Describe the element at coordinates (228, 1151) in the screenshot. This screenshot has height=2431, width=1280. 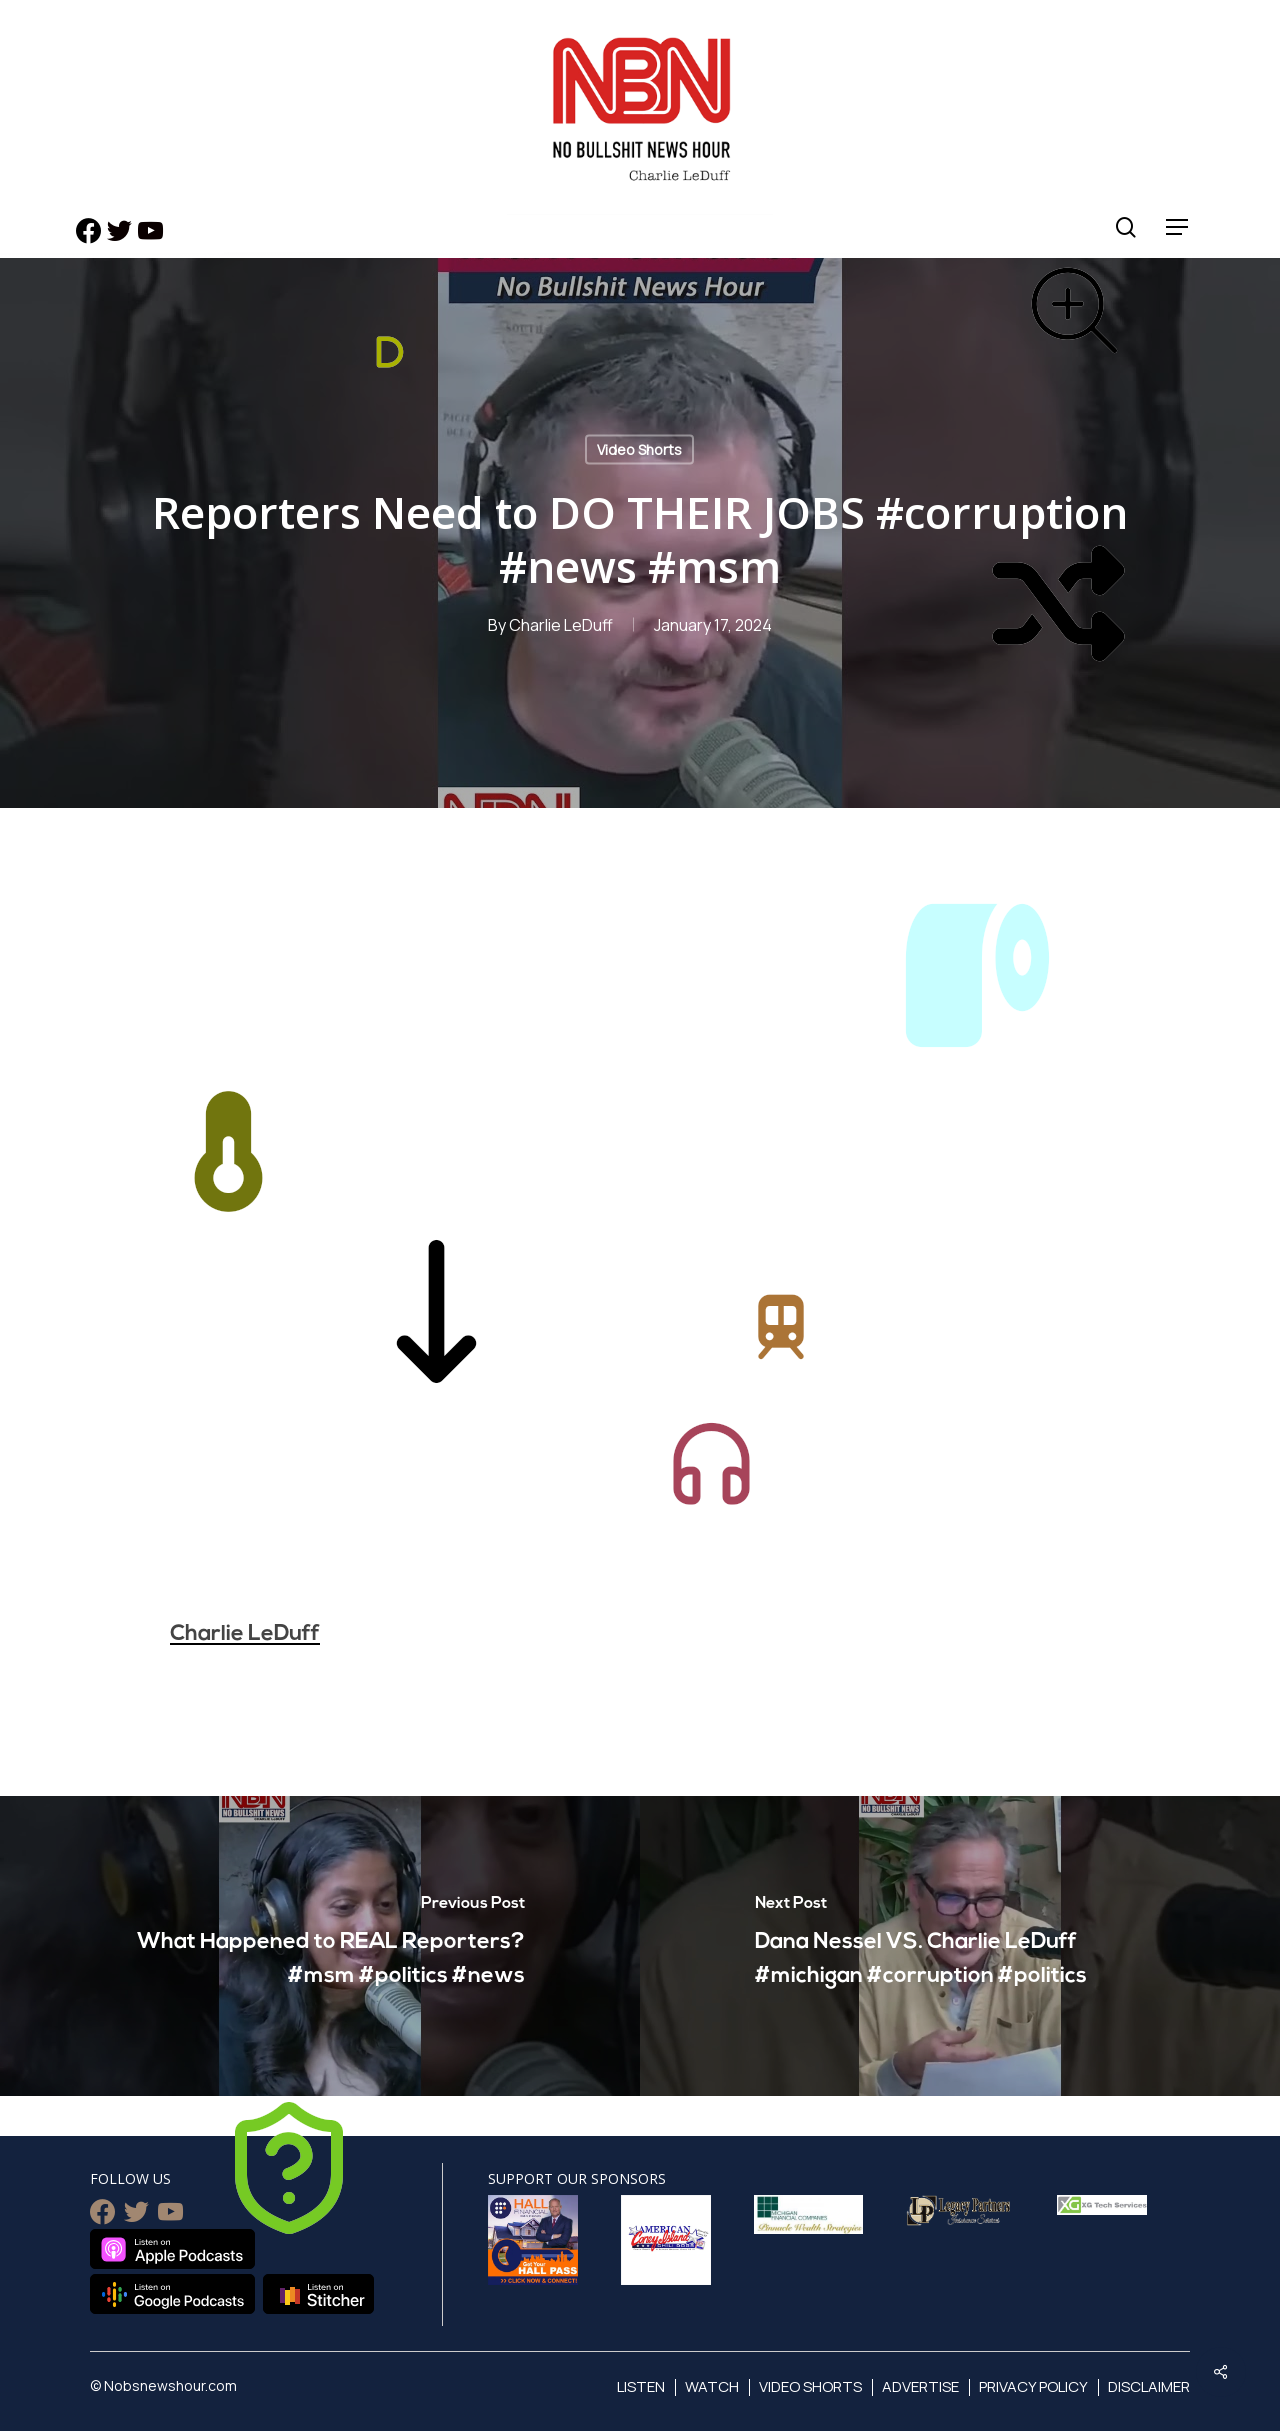
I see `indicates moderate temperature level` at that location.